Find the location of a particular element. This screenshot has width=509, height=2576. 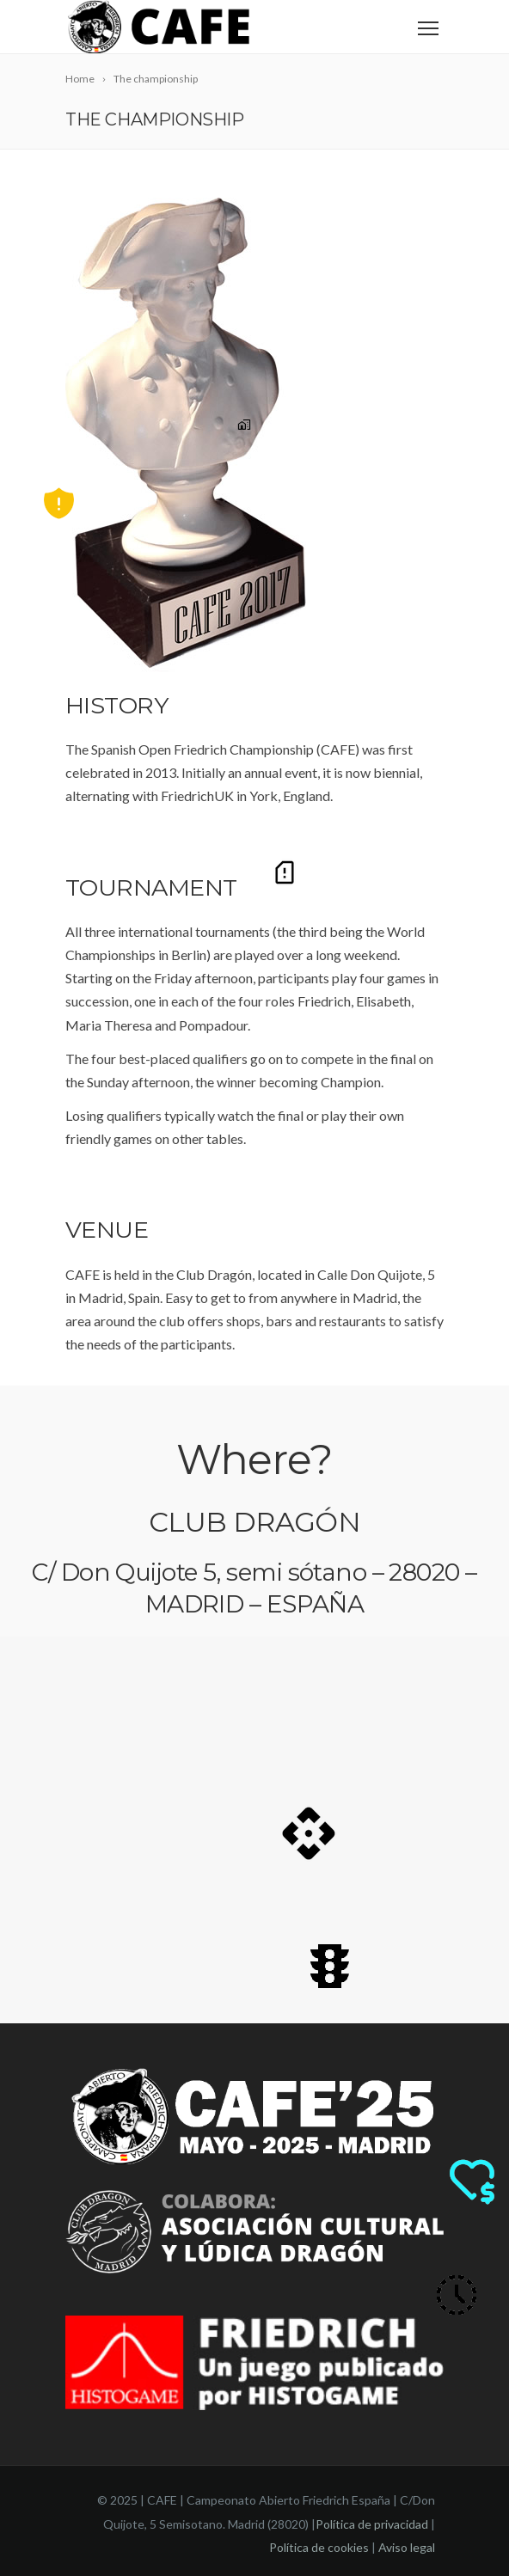

security warning or alert detected is located at coordinates (58, 503).